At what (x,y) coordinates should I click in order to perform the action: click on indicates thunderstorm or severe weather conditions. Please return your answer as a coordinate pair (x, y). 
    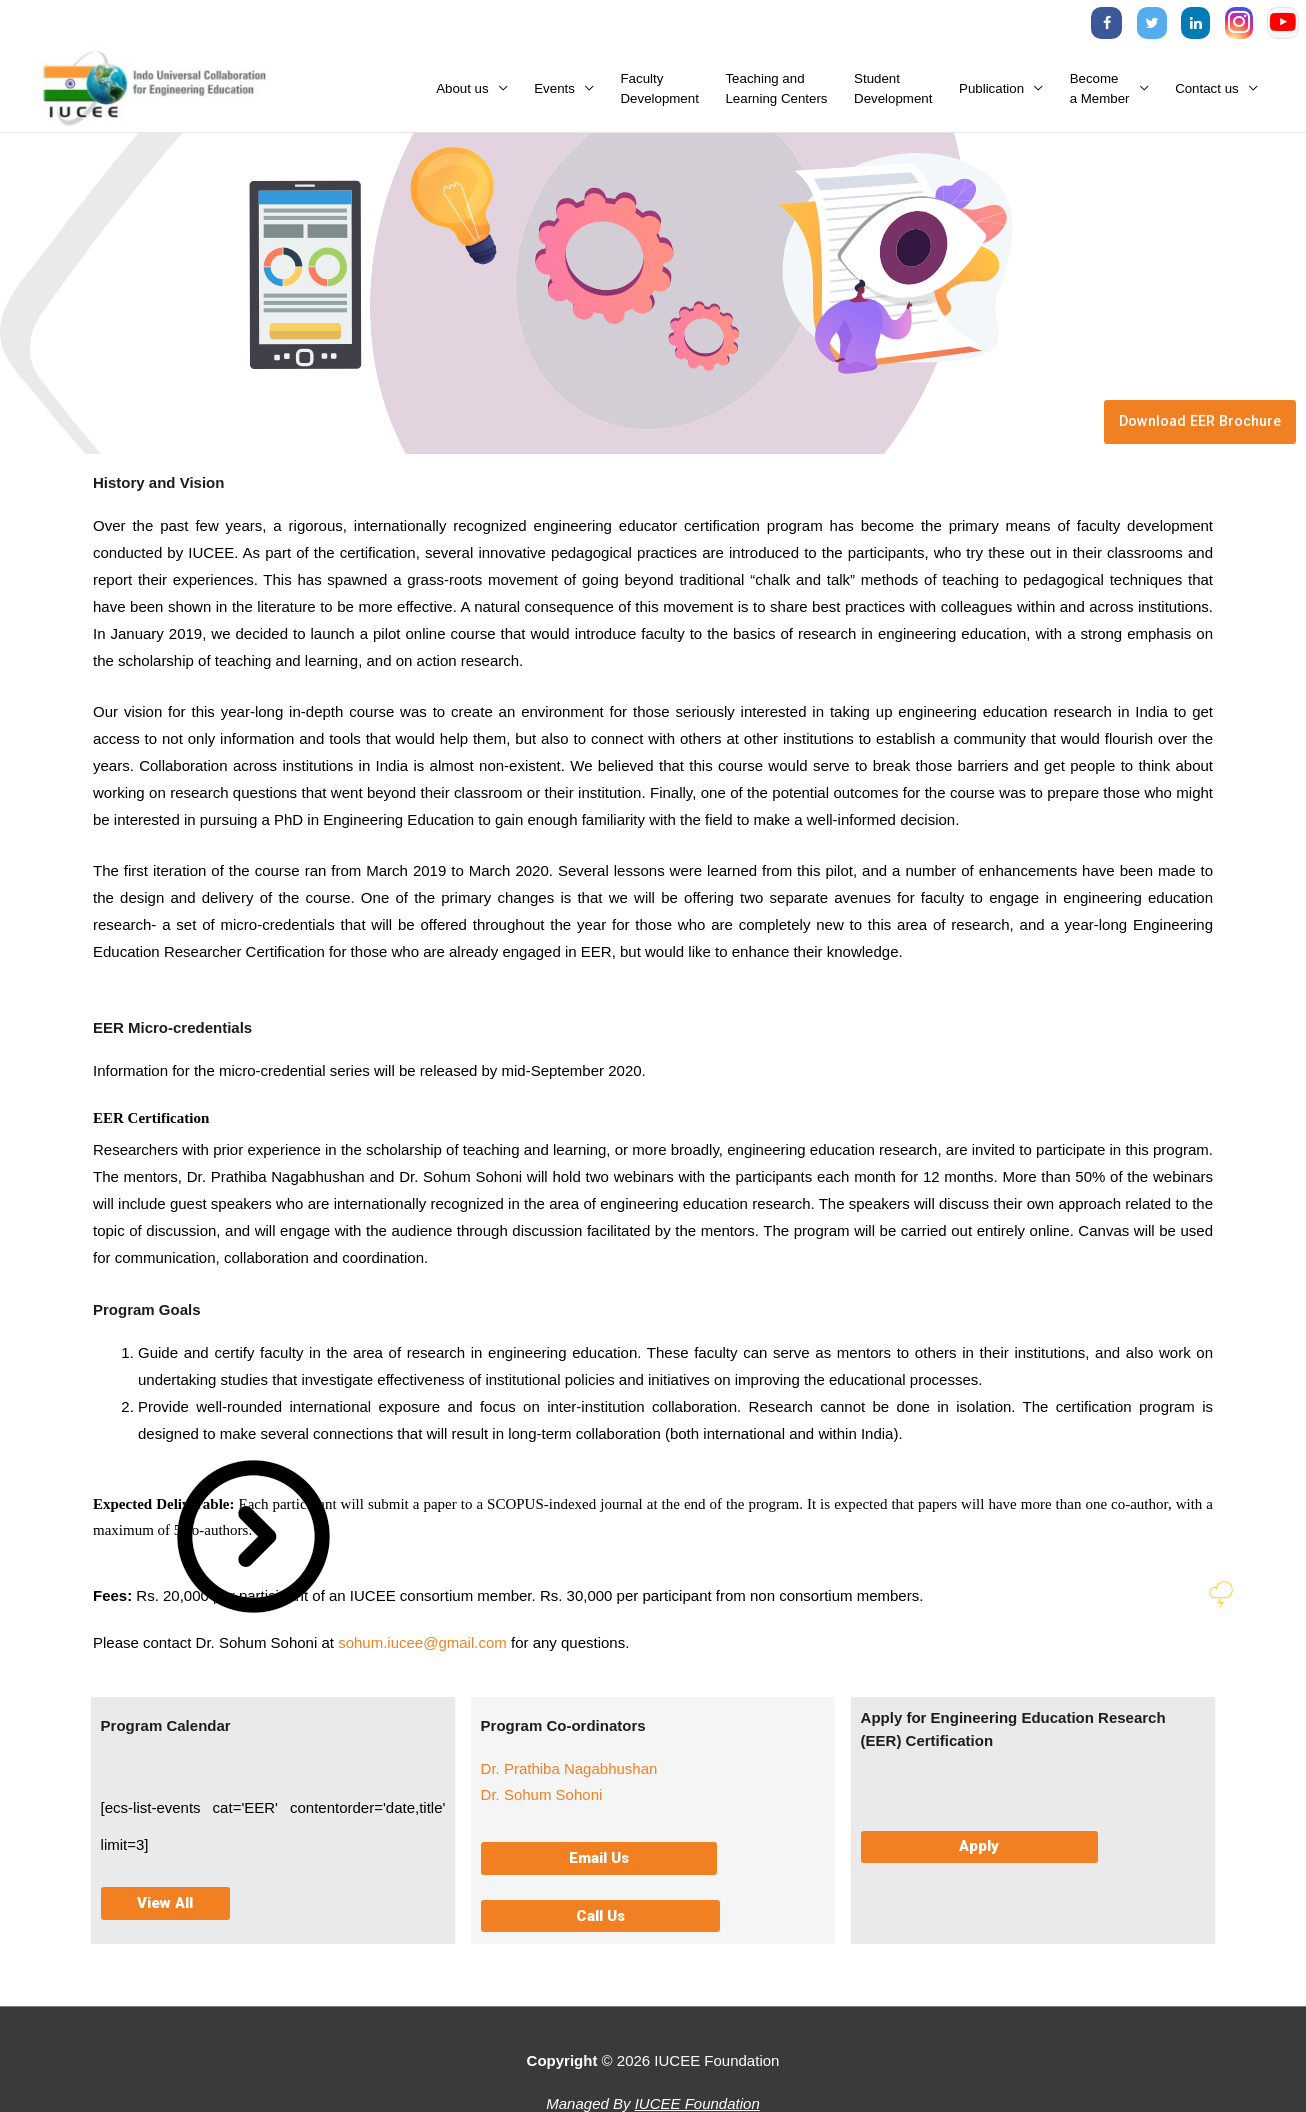
    Looking at the image, I should click on (1221, 1594).